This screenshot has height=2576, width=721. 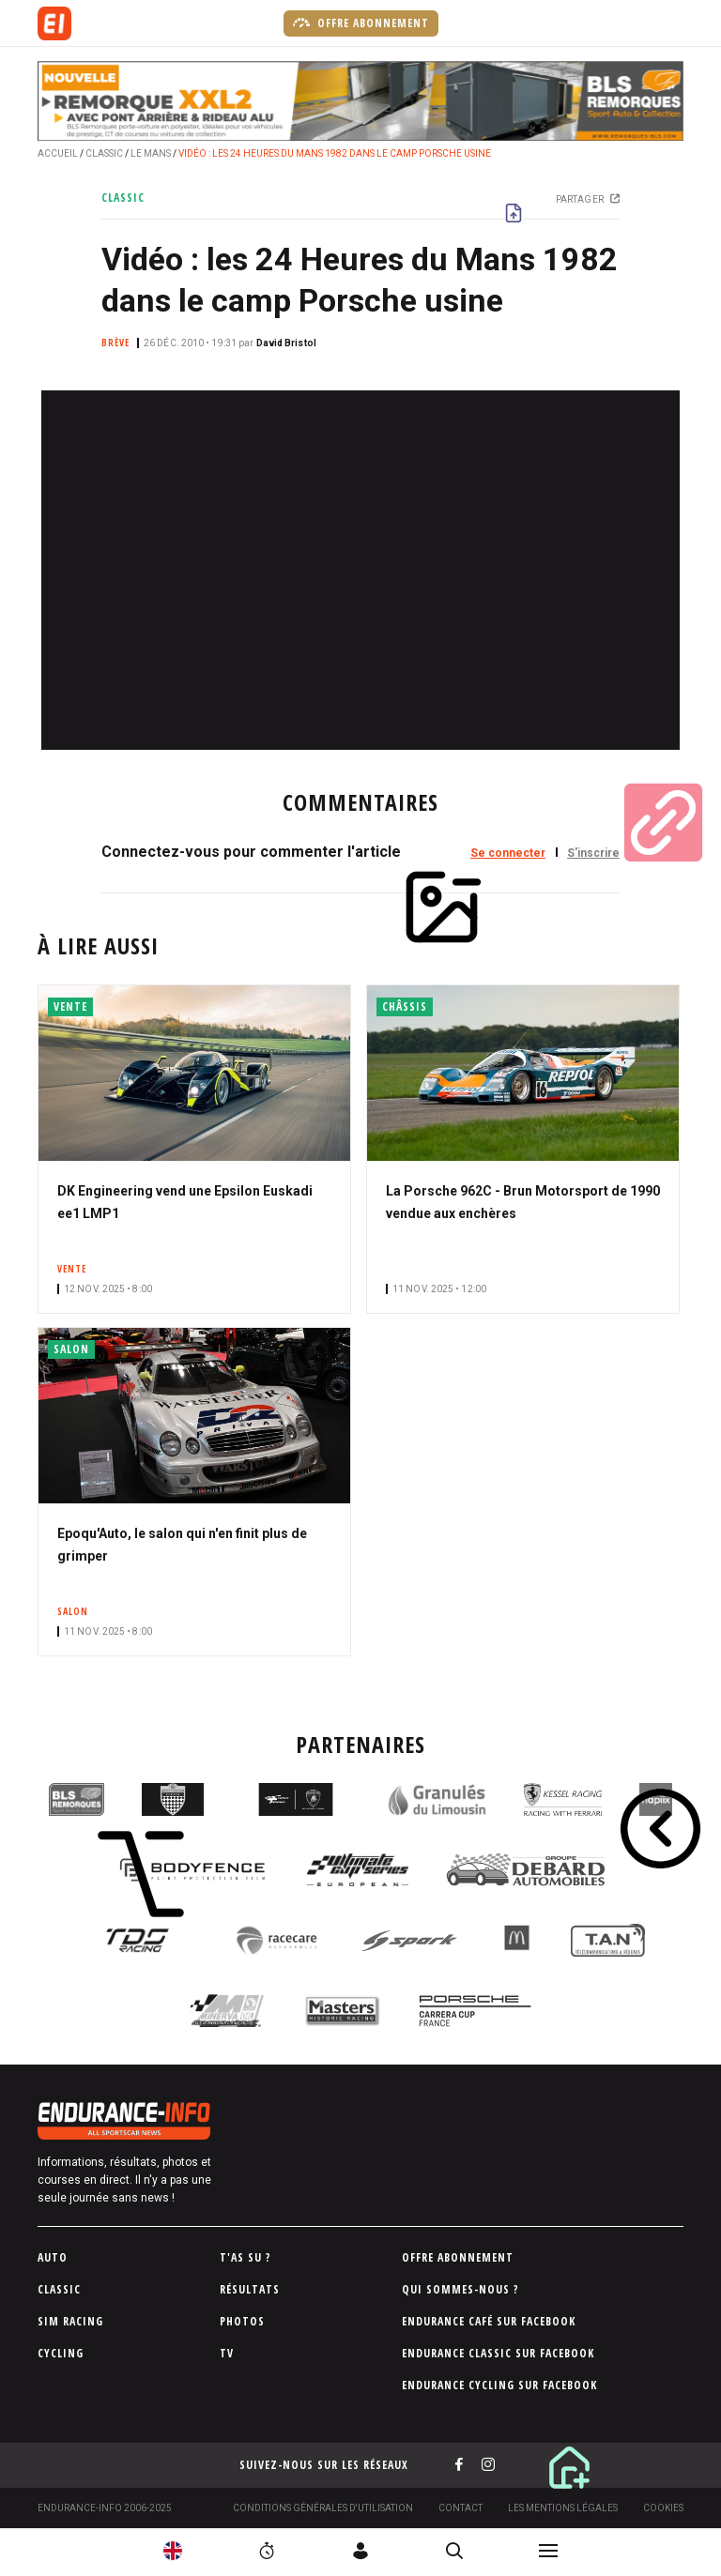 What do you see at coordinates (569, 2468) in the screenshot?
I see `add a new home or property` at bounding box center [569, 2468].